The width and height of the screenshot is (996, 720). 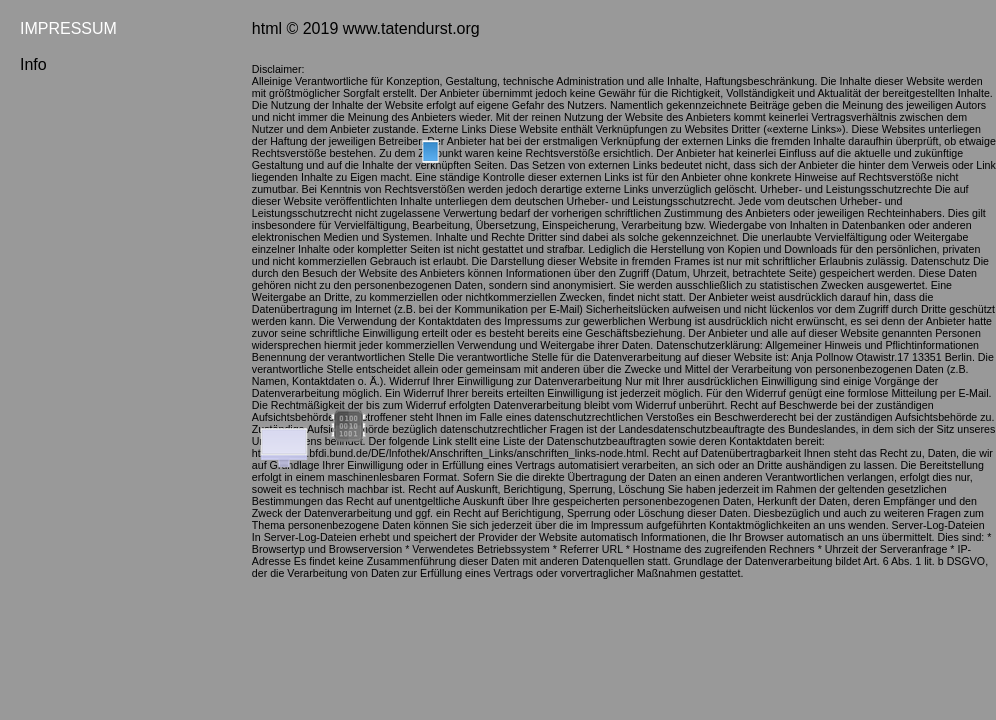 I want to click on represents a connected iMac device, so click(x=284, y=447).